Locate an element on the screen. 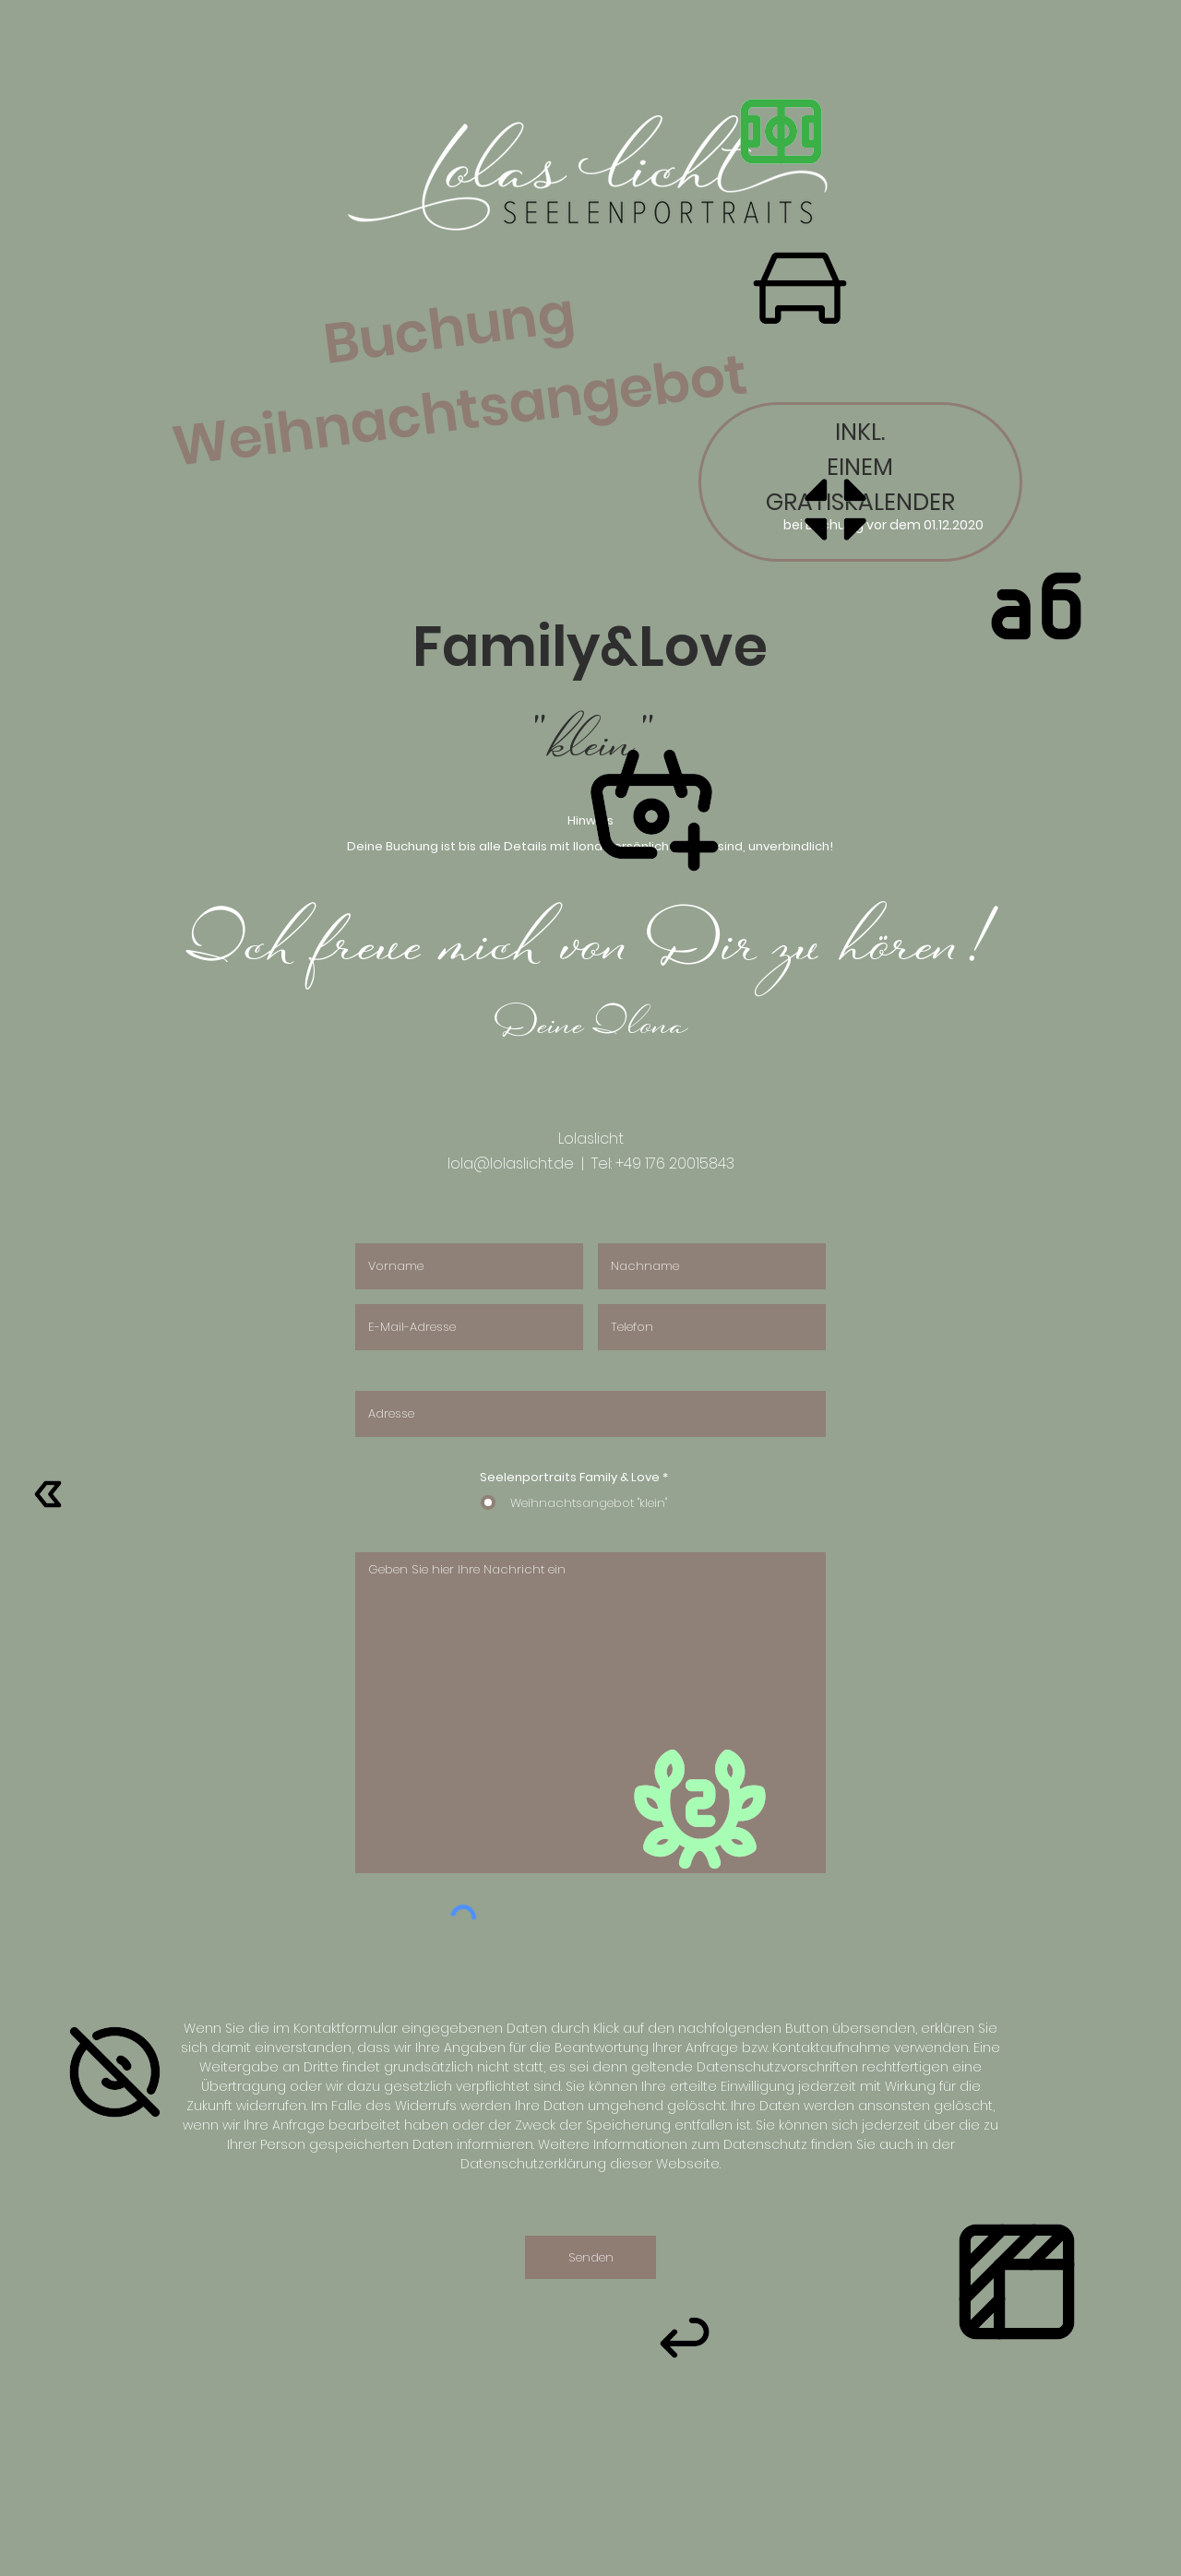  switch to cyrillic keyboard layout is located at coordinates (1036, 606).